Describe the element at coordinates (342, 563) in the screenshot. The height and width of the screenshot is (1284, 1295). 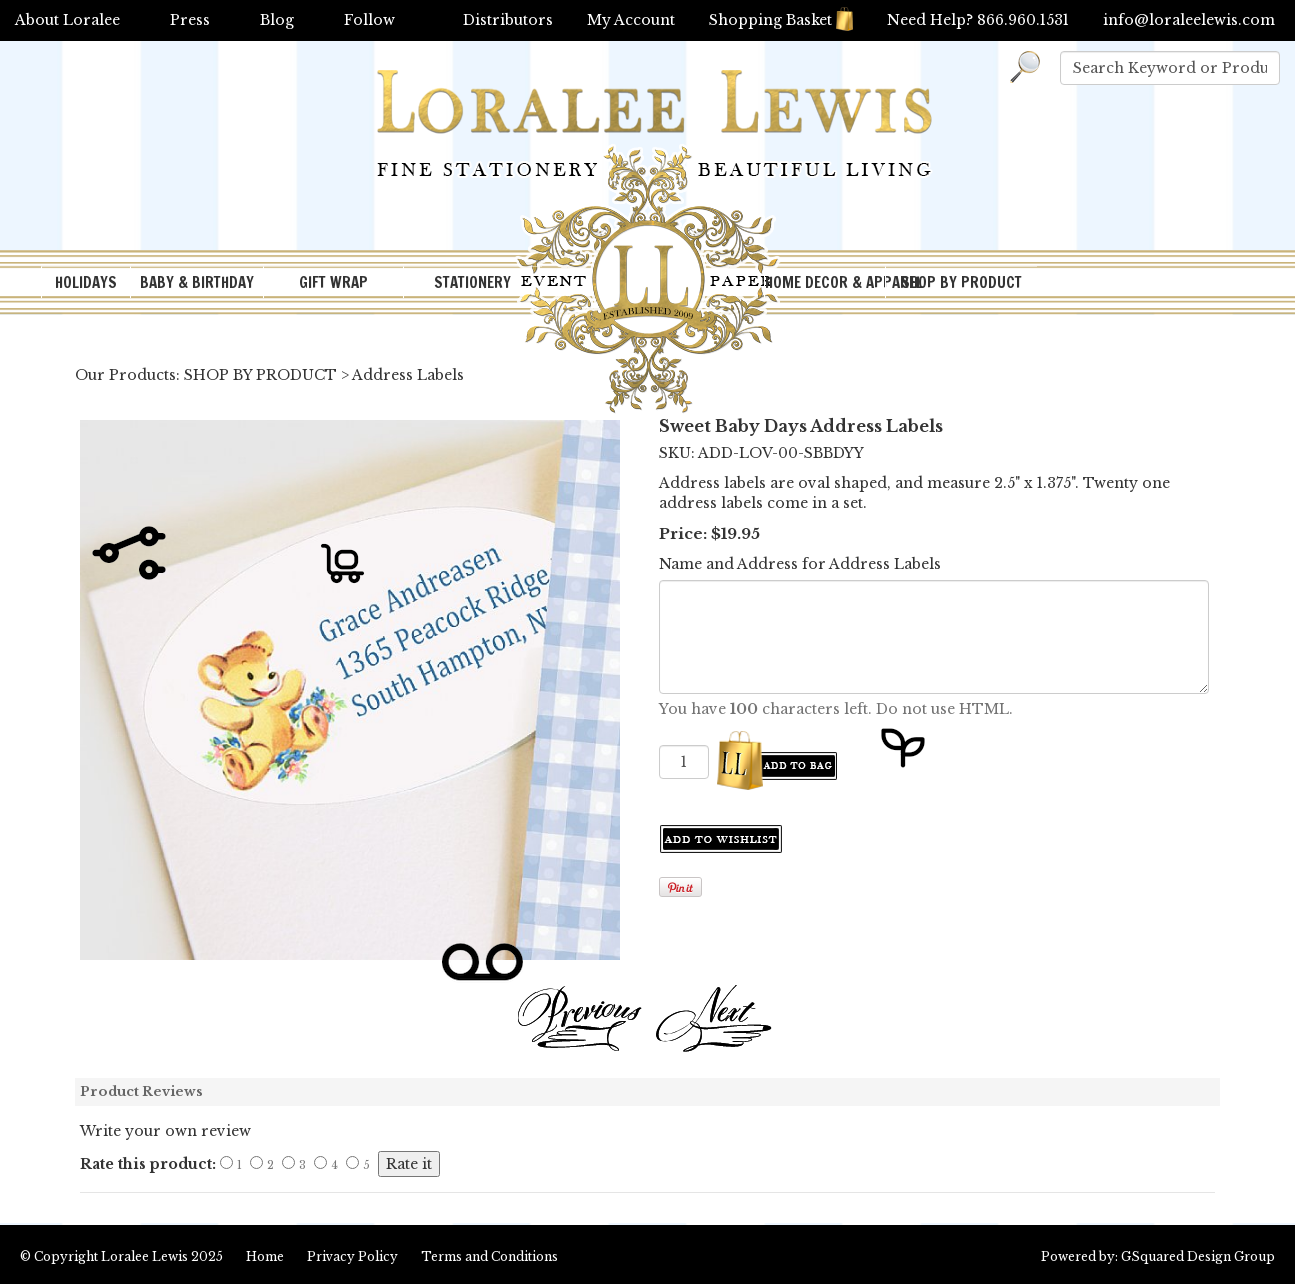
I see `view shipping or delivery status` at that location.